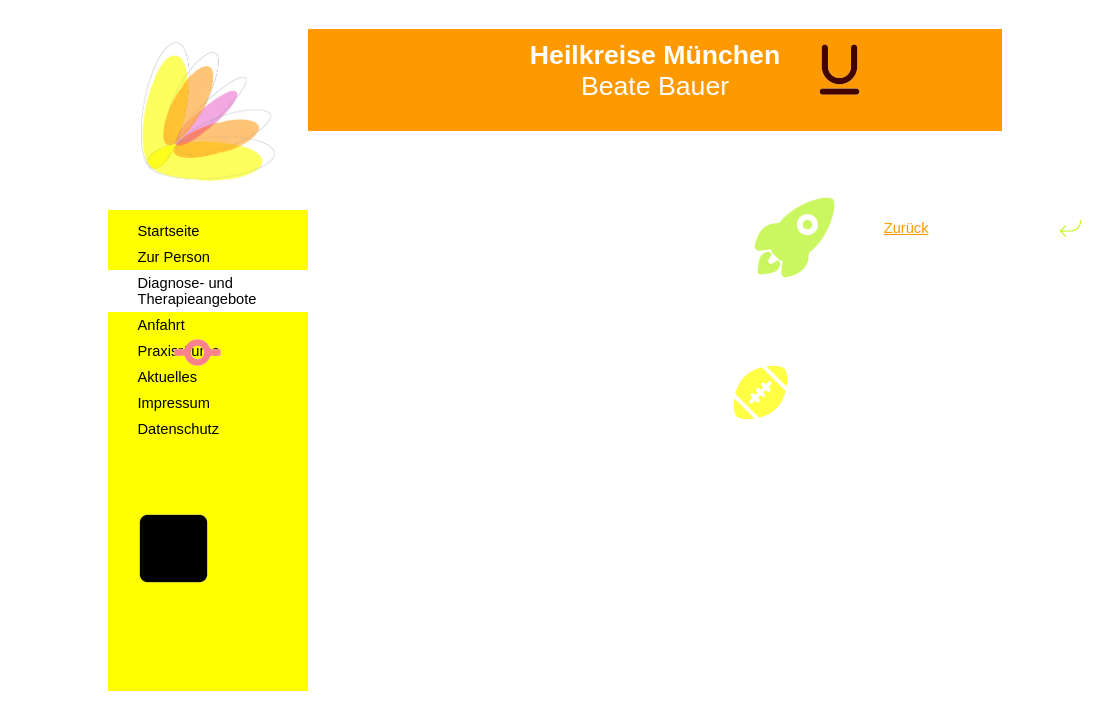  What do you see at coordinates (1070, 228) in the screenshot?
I see `reply to a message` at bounding box center [1070, 228].